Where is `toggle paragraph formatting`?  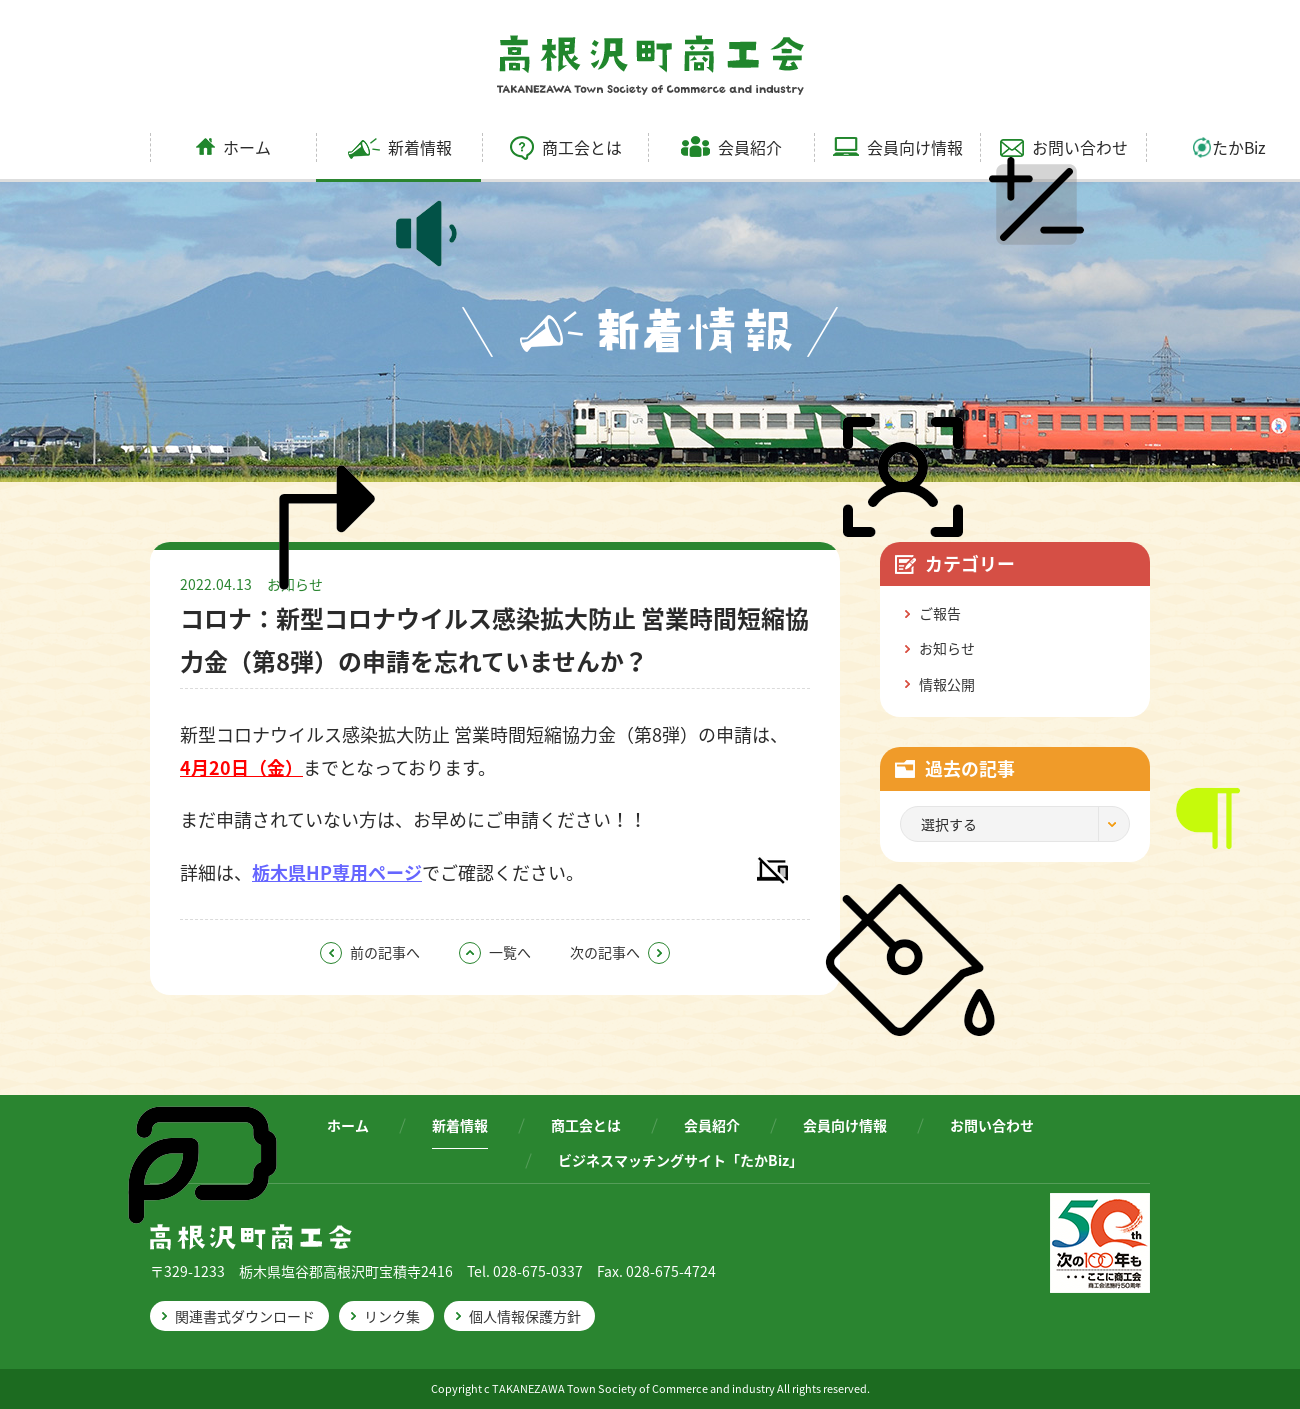 toggle paragraph formatting is located at coordinates (1209, 818).